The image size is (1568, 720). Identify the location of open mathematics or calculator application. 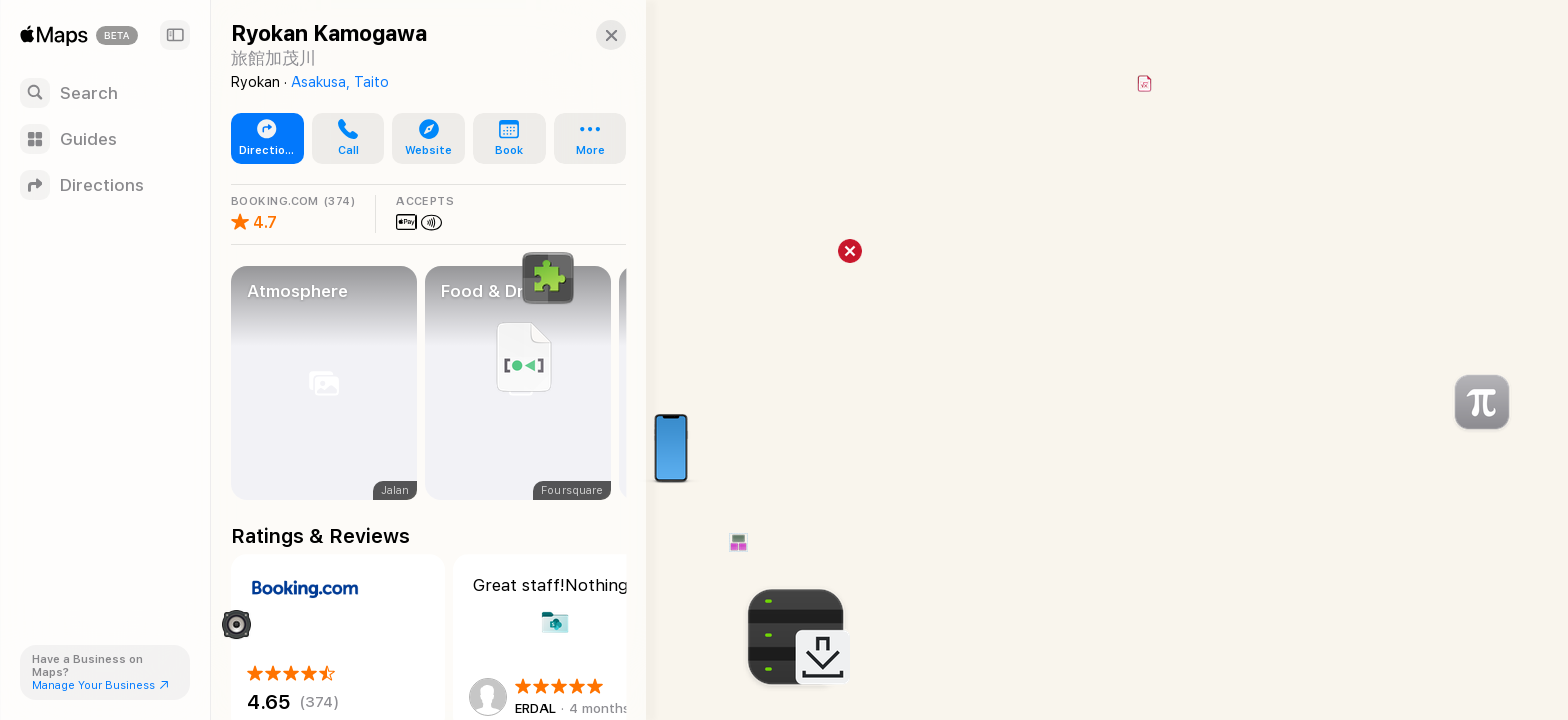
(1482, 402).